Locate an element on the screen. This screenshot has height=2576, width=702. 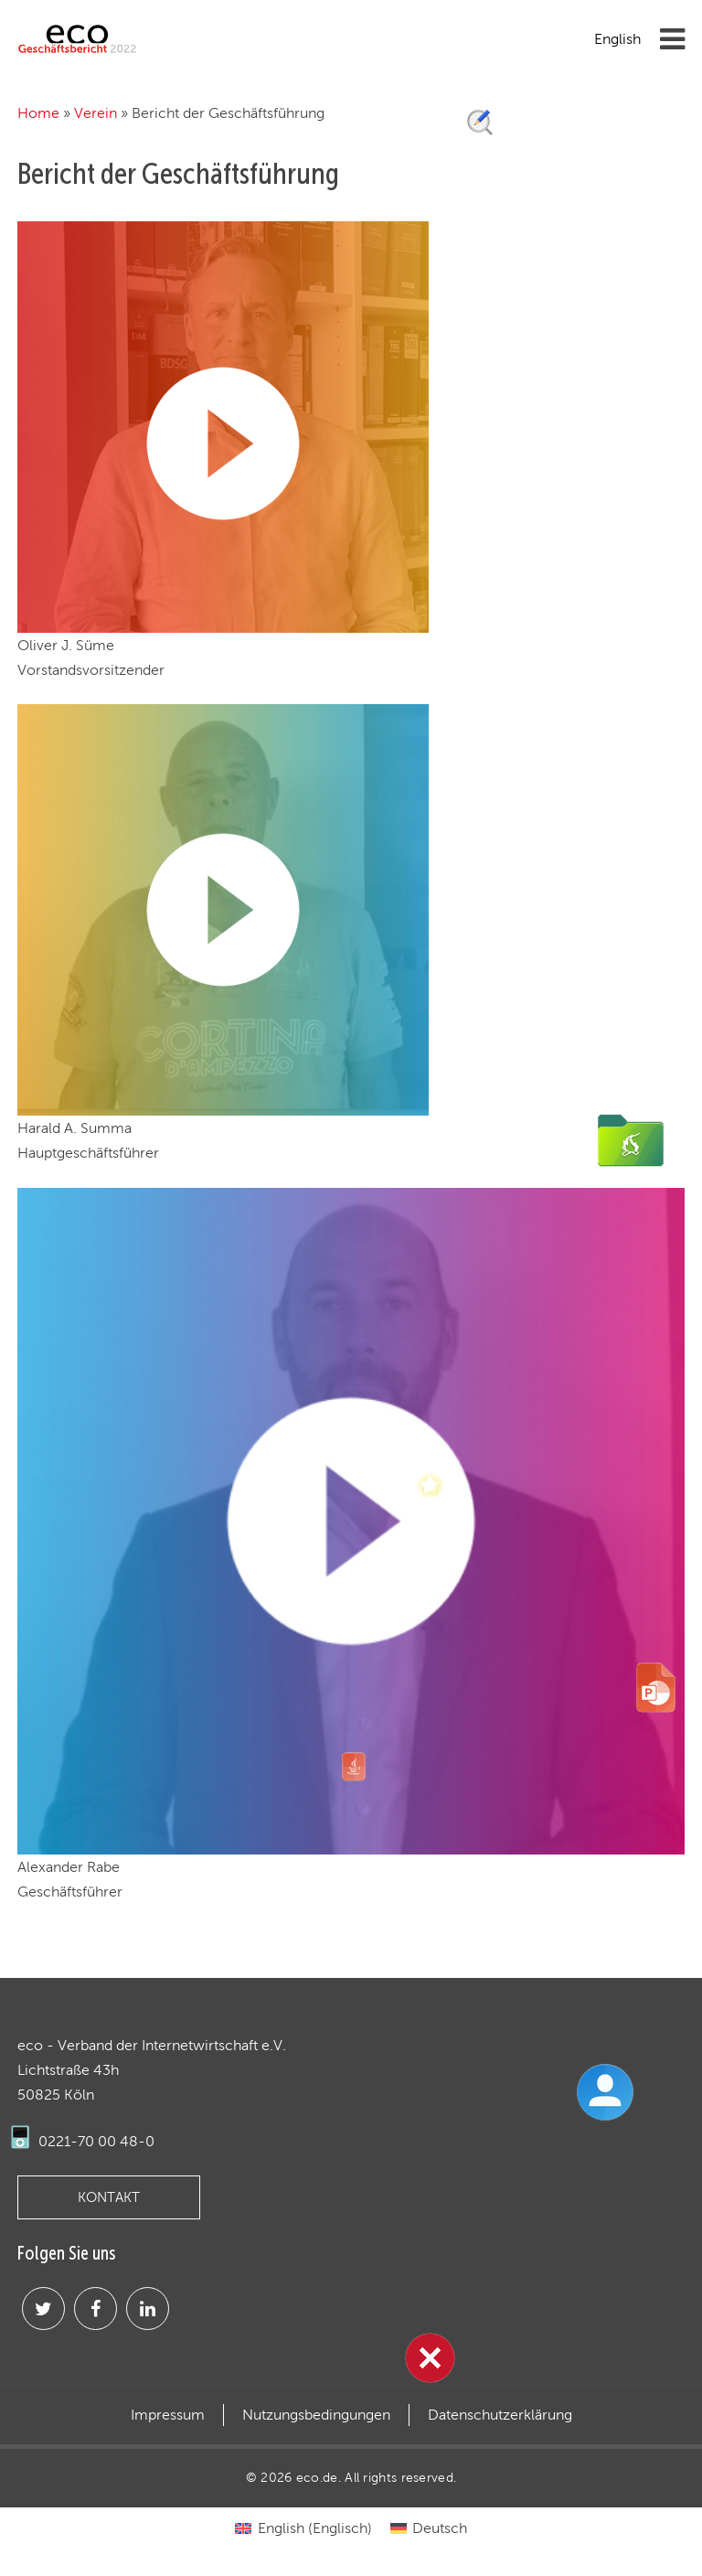
iPod nano device connected is located at coordinates (20, 2132).